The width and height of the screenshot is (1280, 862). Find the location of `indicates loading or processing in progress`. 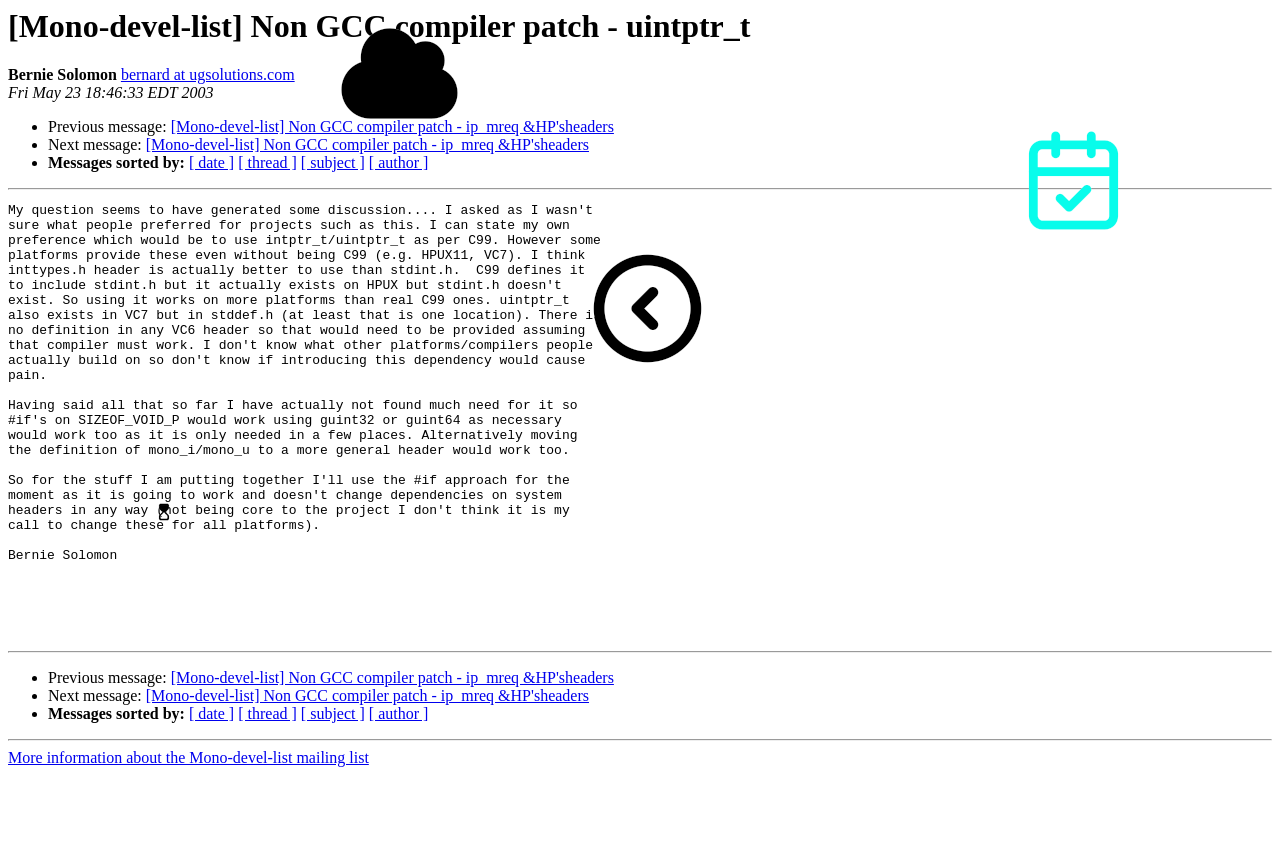

indicates loading or processing in progress is located at coordinates (164, 512).